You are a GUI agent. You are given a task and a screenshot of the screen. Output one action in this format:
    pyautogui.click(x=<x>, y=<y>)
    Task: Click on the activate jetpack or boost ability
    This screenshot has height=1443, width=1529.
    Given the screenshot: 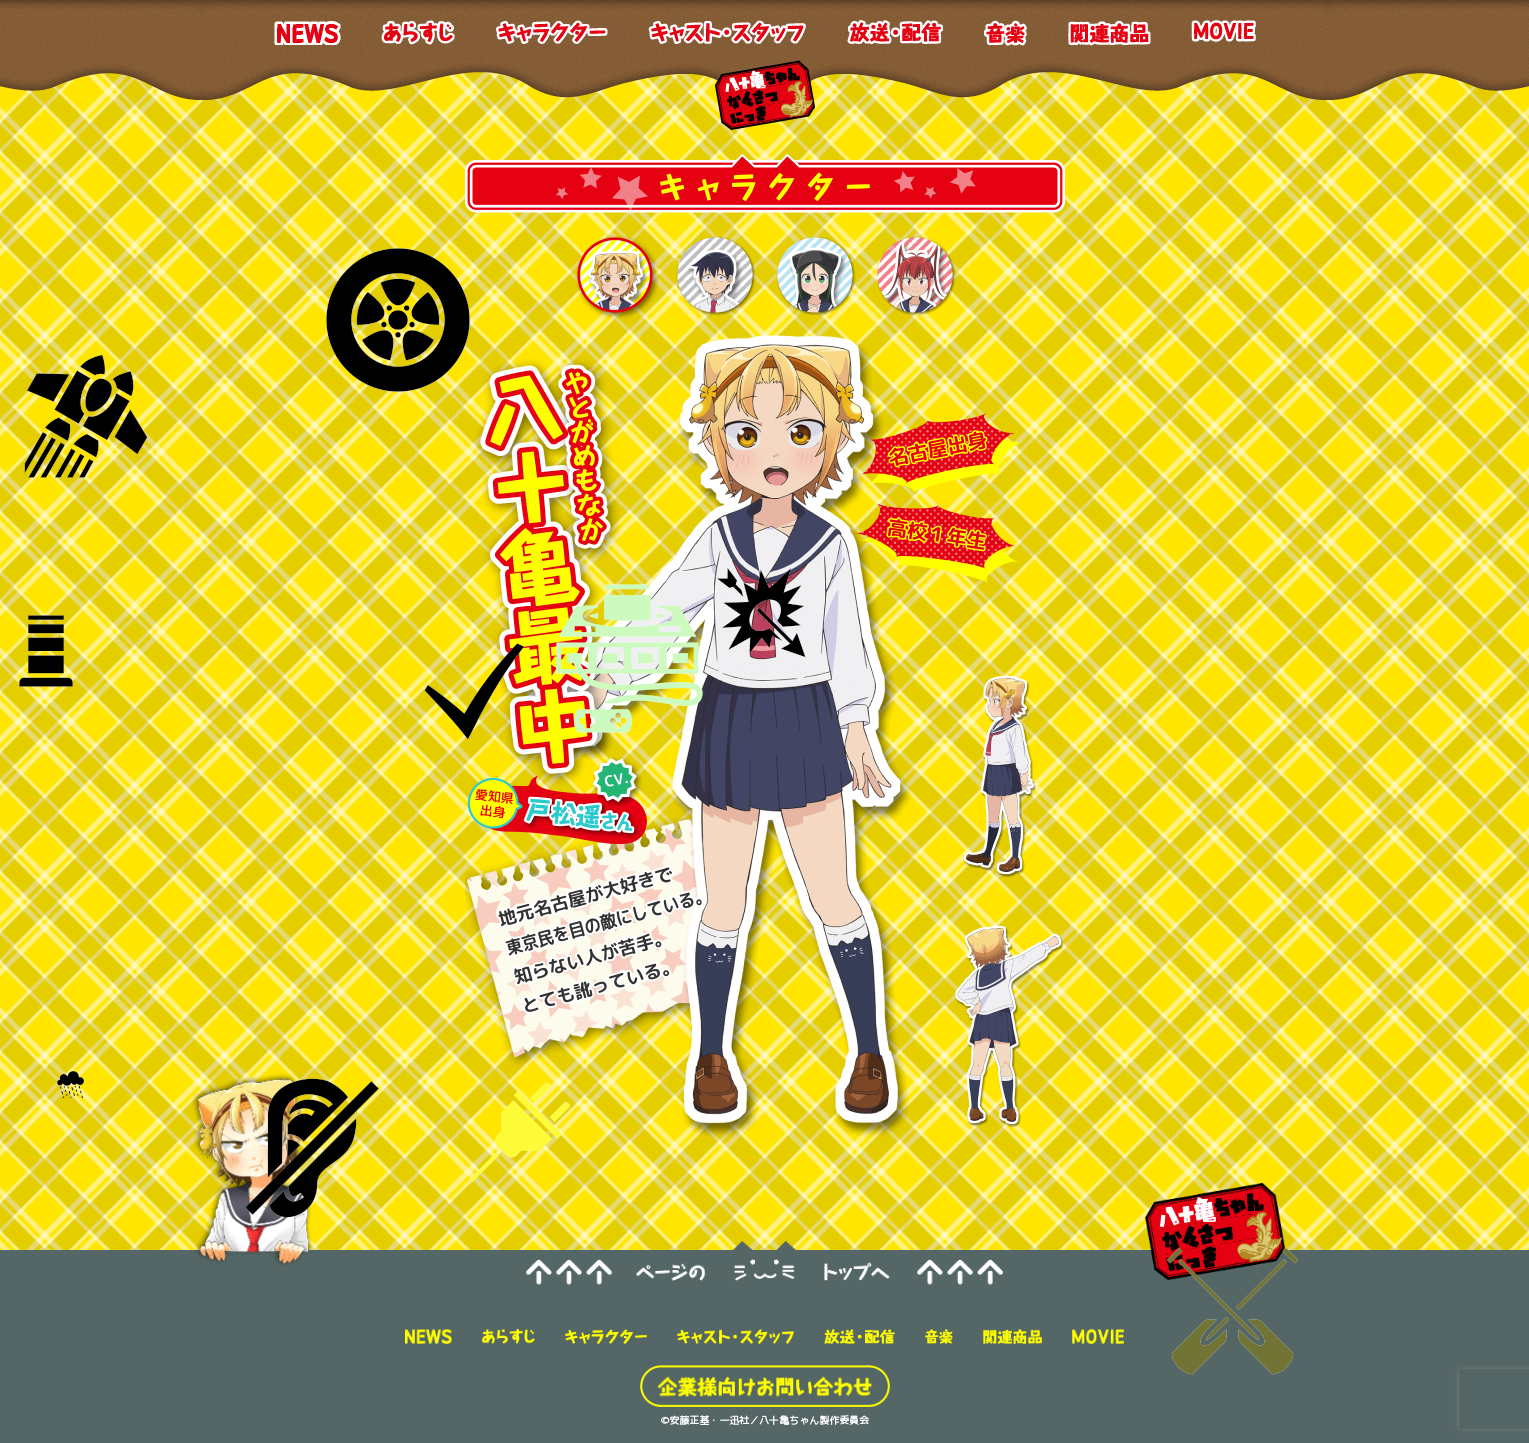 What is the action you would take?
    pyautogui.click(x=86, y=415)
    